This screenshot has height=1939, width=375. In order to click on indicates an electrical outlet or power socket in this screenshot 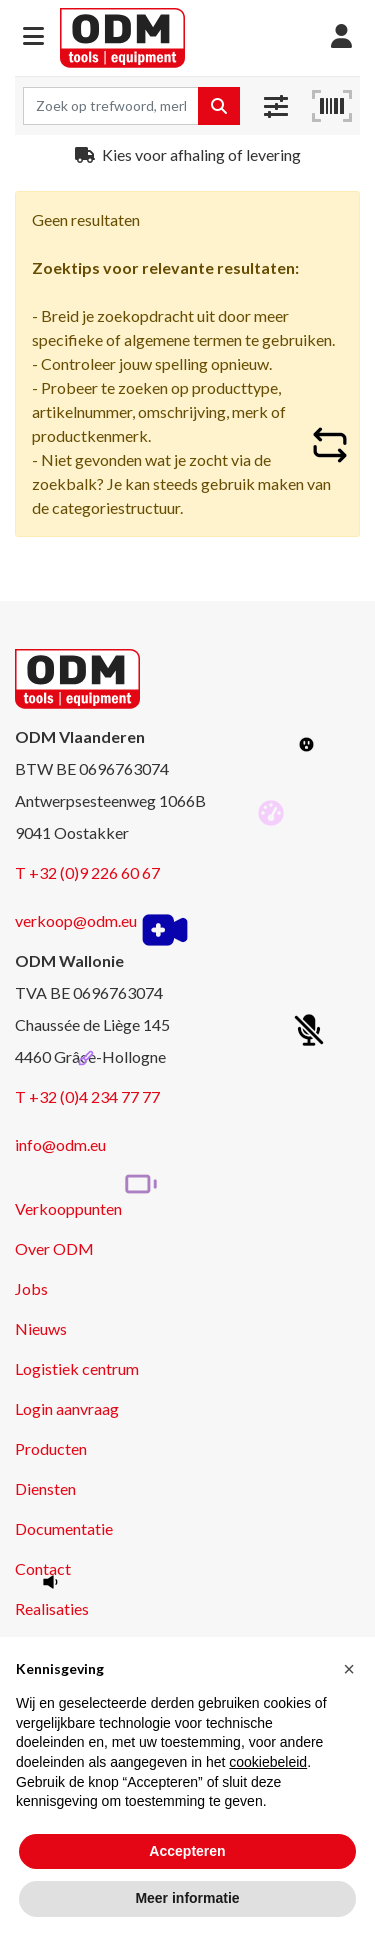, I will do `click(306, 744)`.